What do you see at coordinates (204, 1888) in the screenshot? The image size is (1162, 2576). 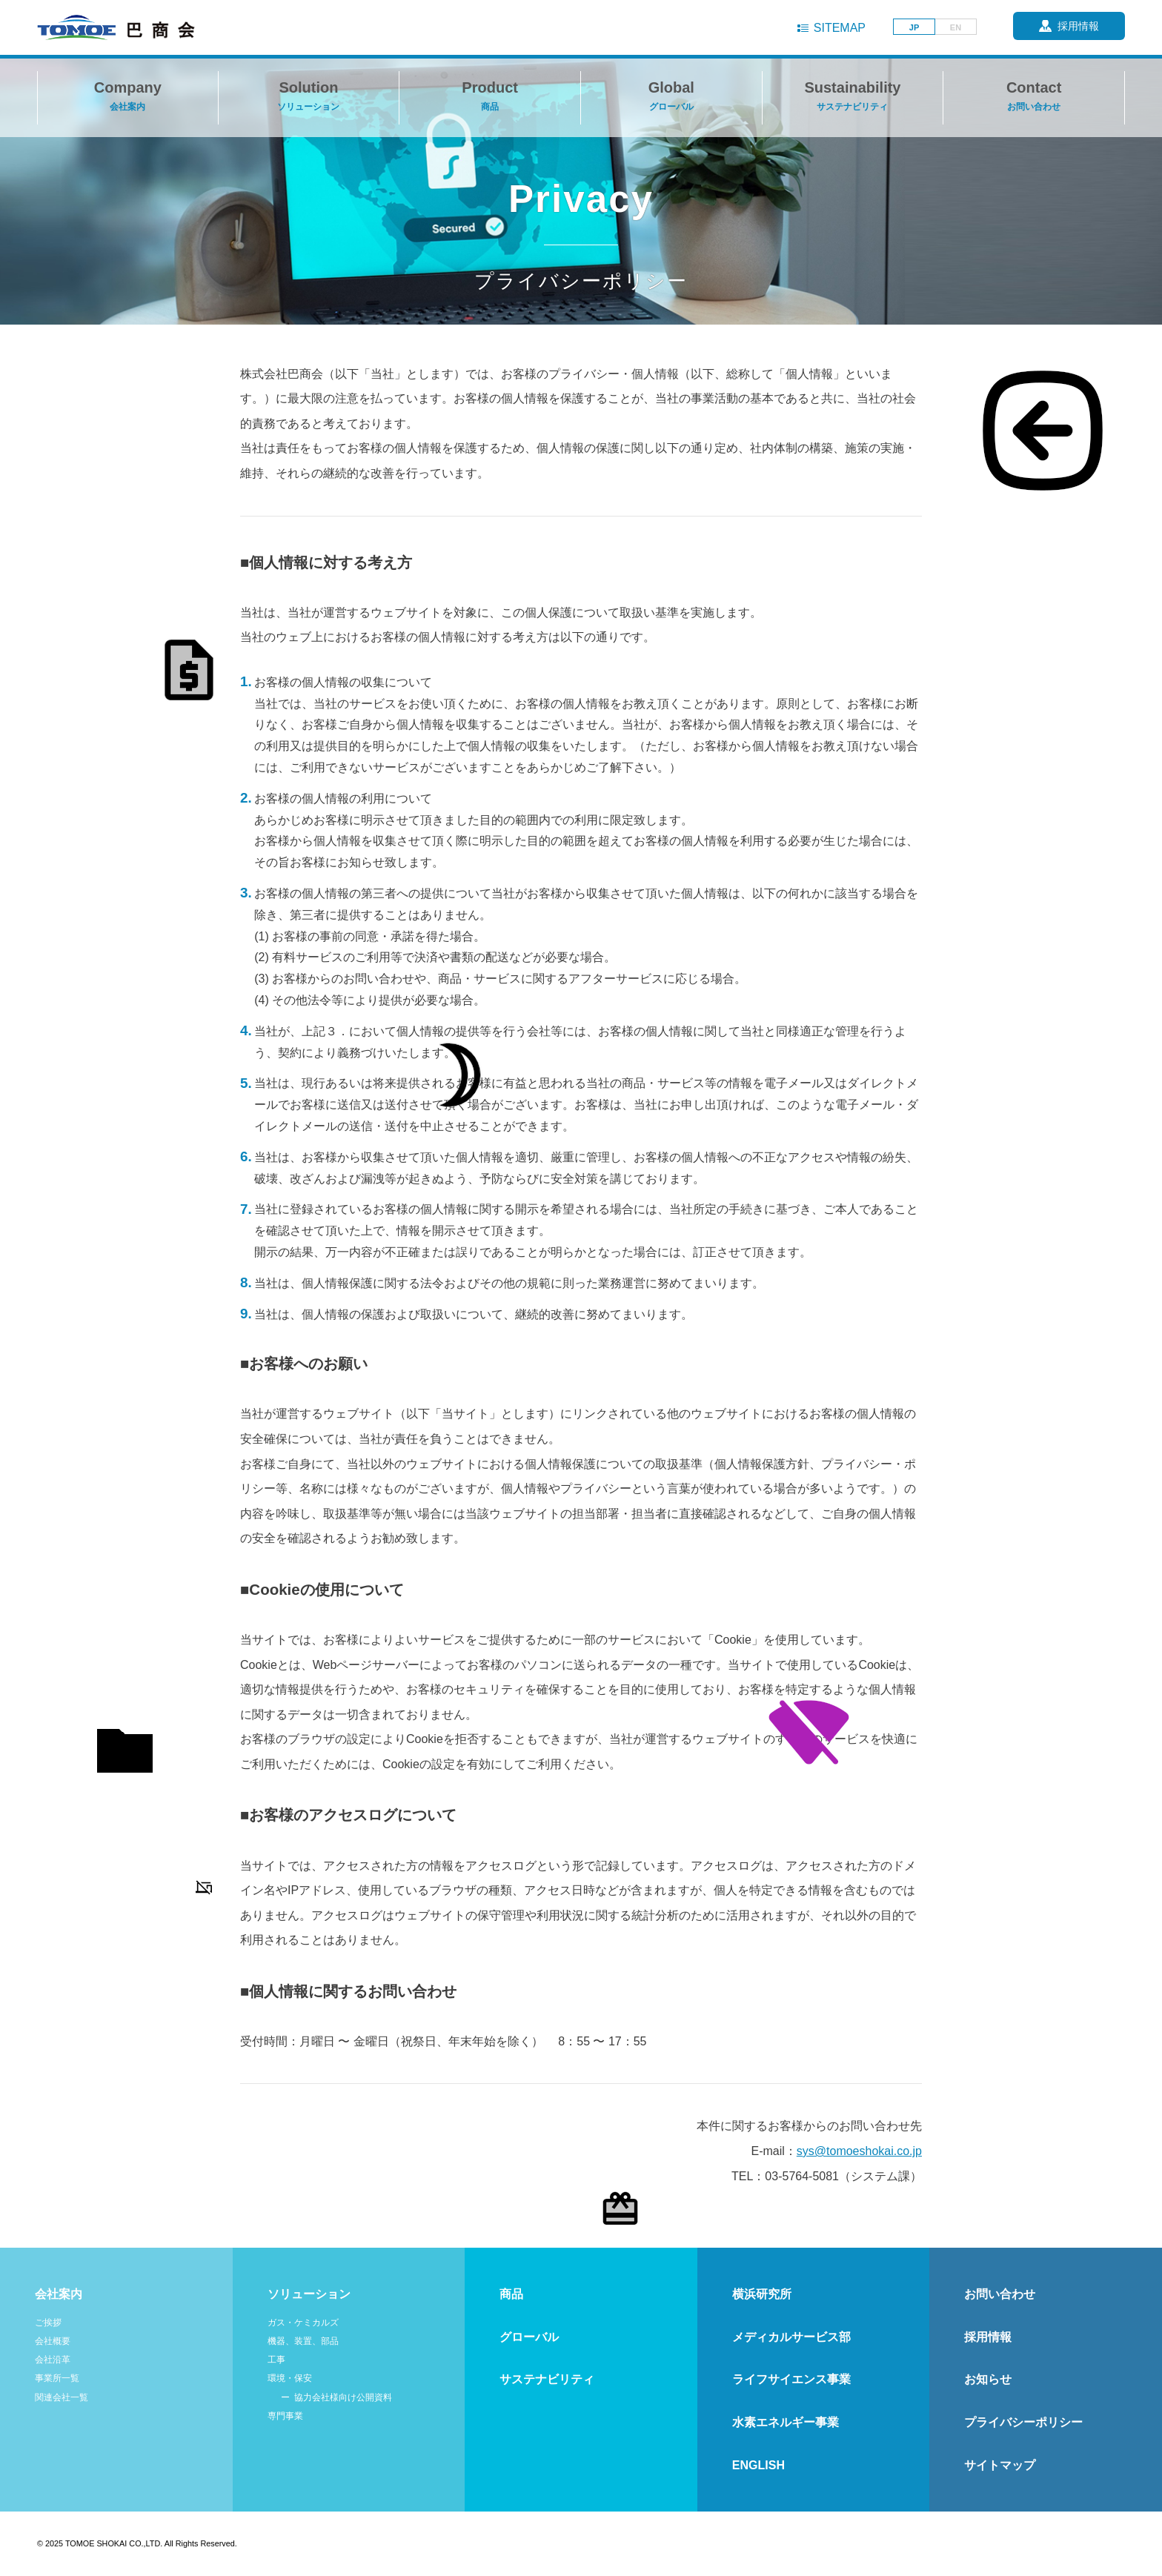 I see `device connection unavailable or disabled` at bounding box center [204, 1888].